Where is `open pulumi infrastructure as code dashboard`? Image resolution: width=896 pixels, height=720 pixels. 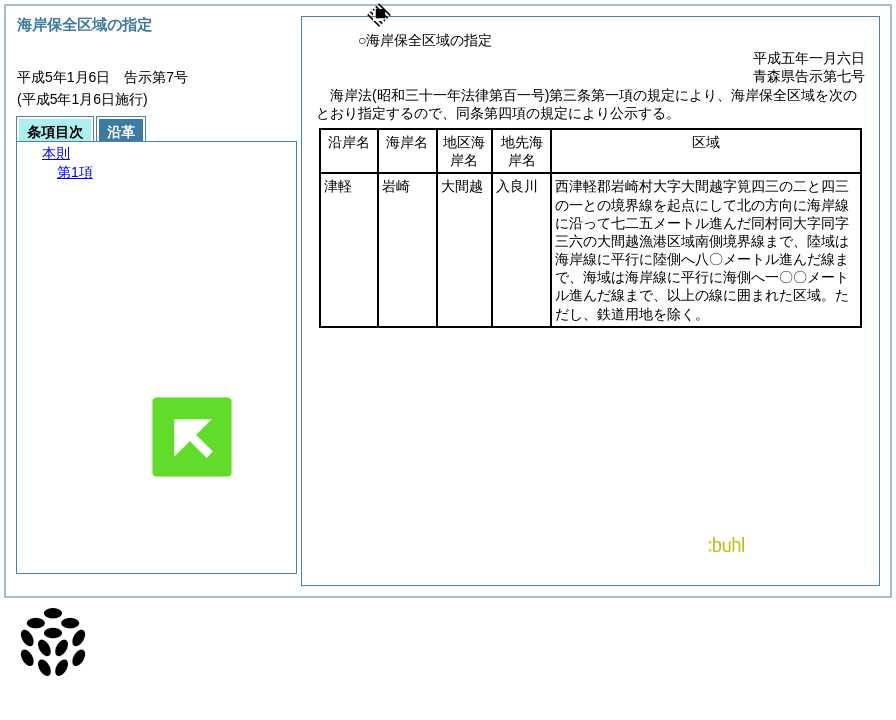 open pulumi infrastructure as code dashboard is located at coordinates (53, 642).